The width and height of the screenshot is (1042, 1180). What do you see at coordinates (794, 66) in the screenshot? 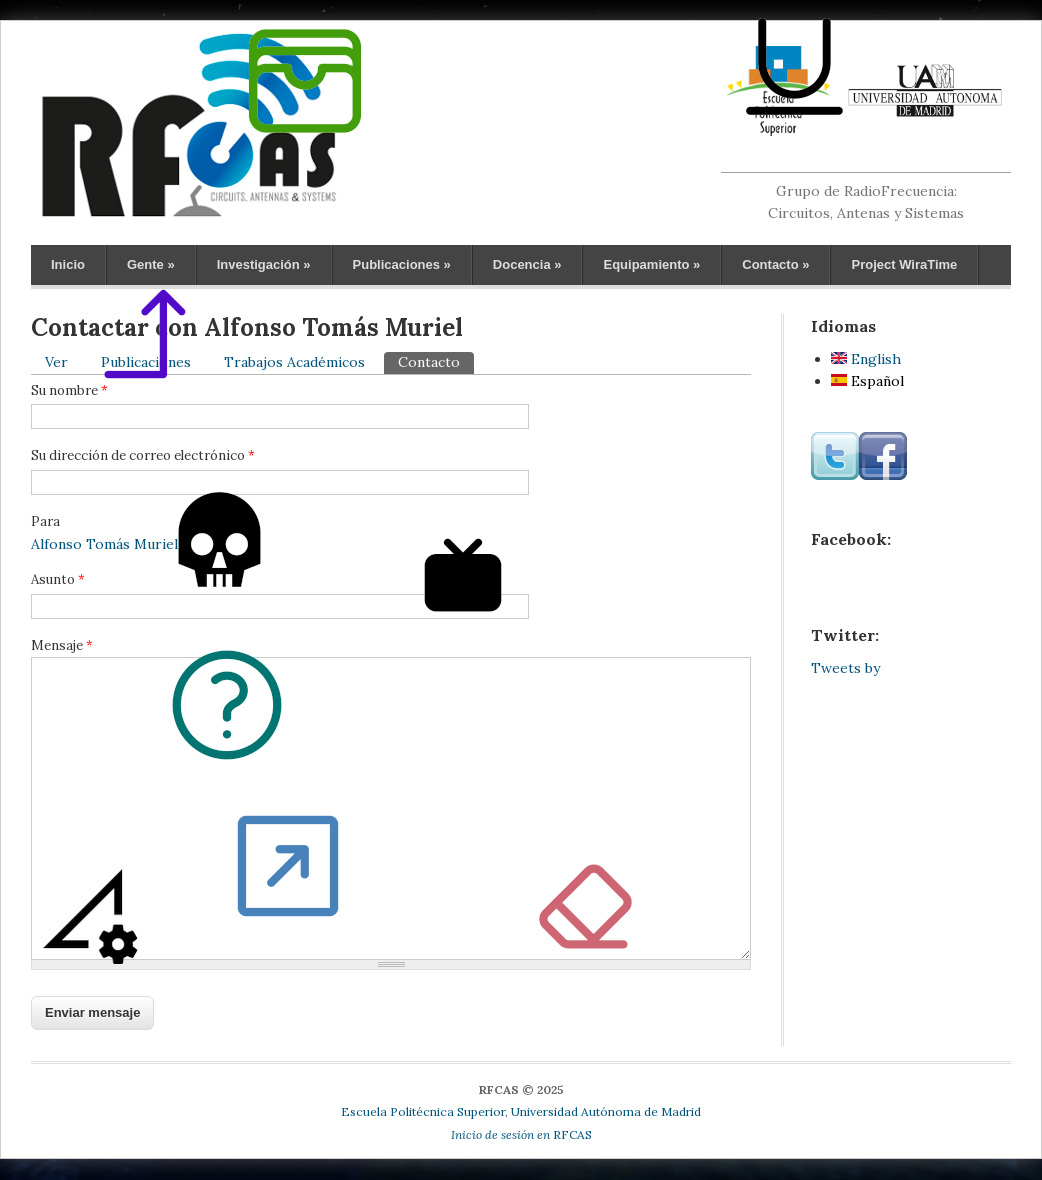
I see `apply underline formatting to selected text` at bounding box center [794, 66].